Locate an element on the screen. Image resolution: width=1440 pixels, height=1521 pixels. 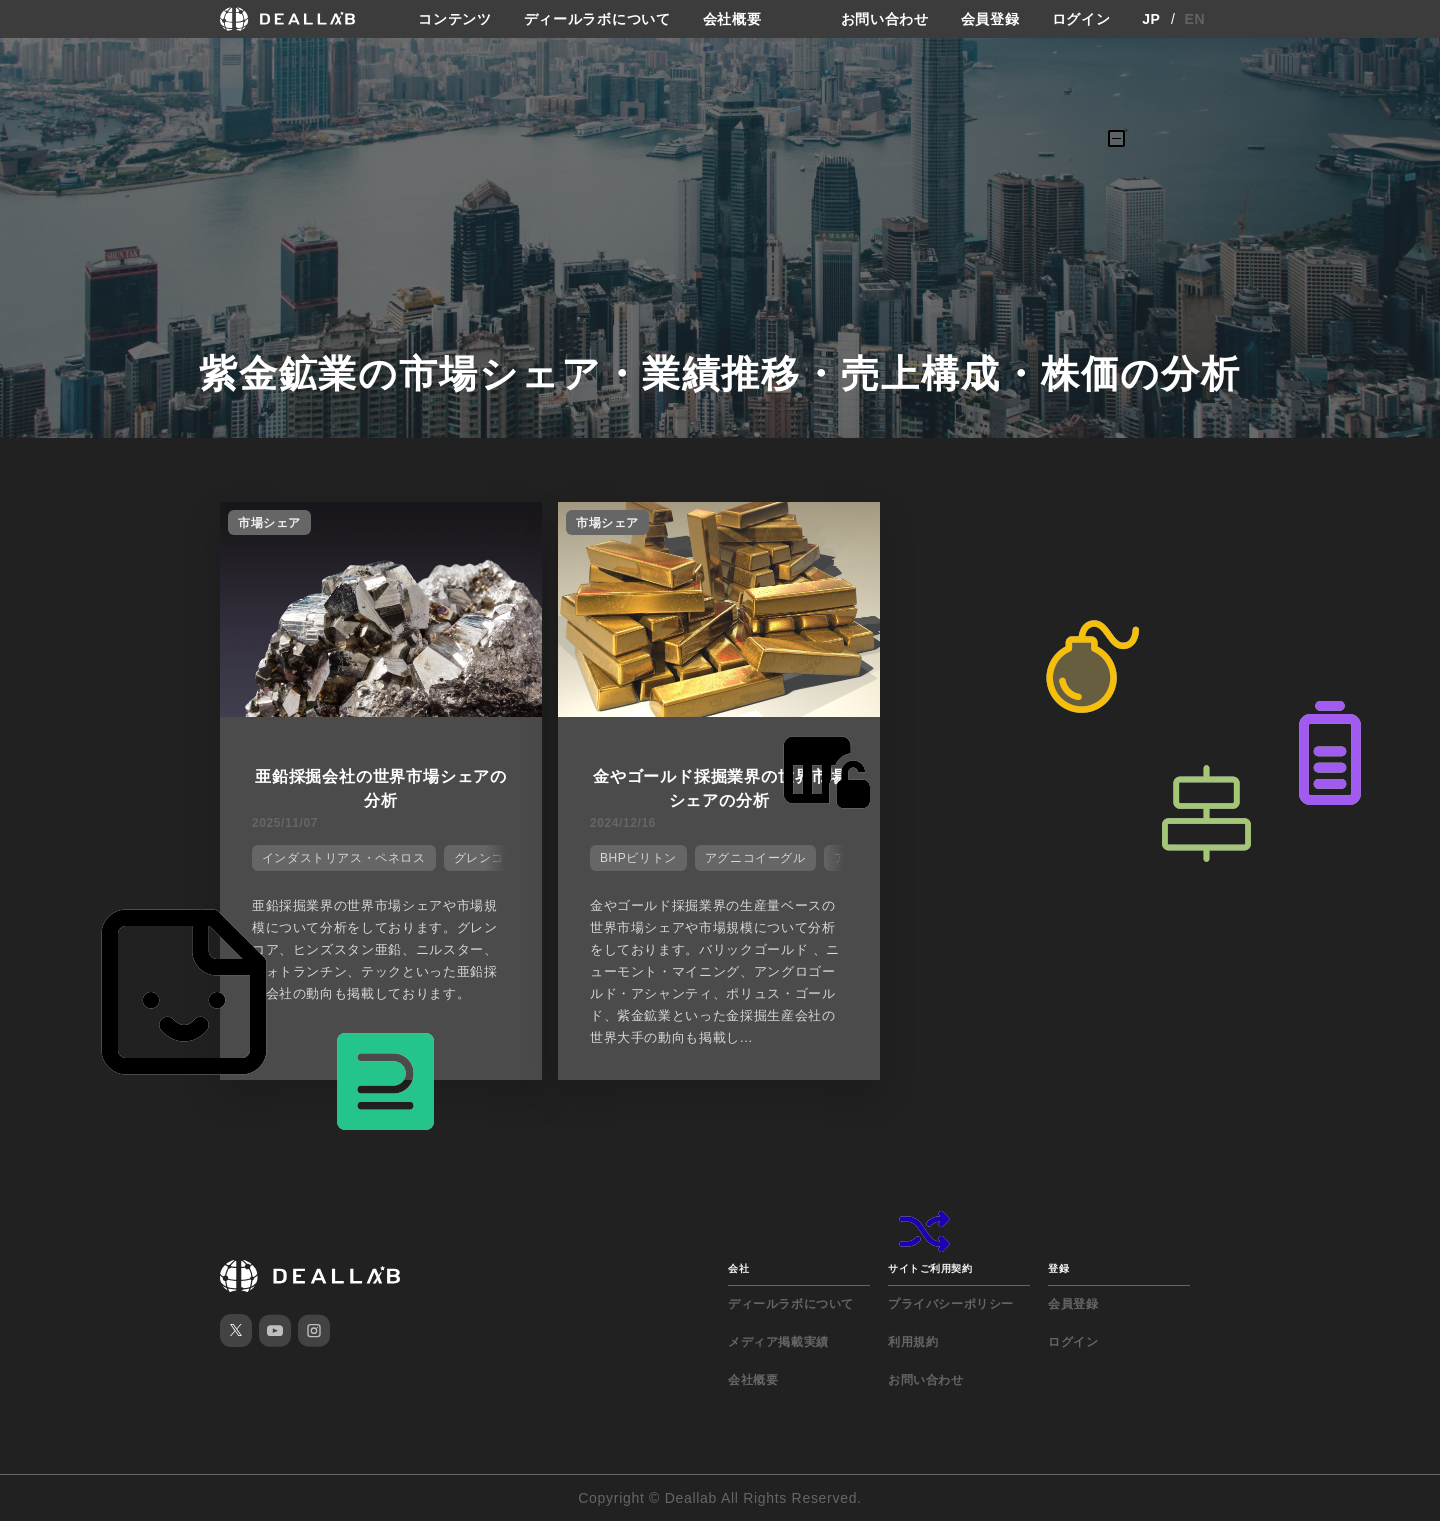
indicates a destructive or irreversible action is located at coordinates (1088, 665).